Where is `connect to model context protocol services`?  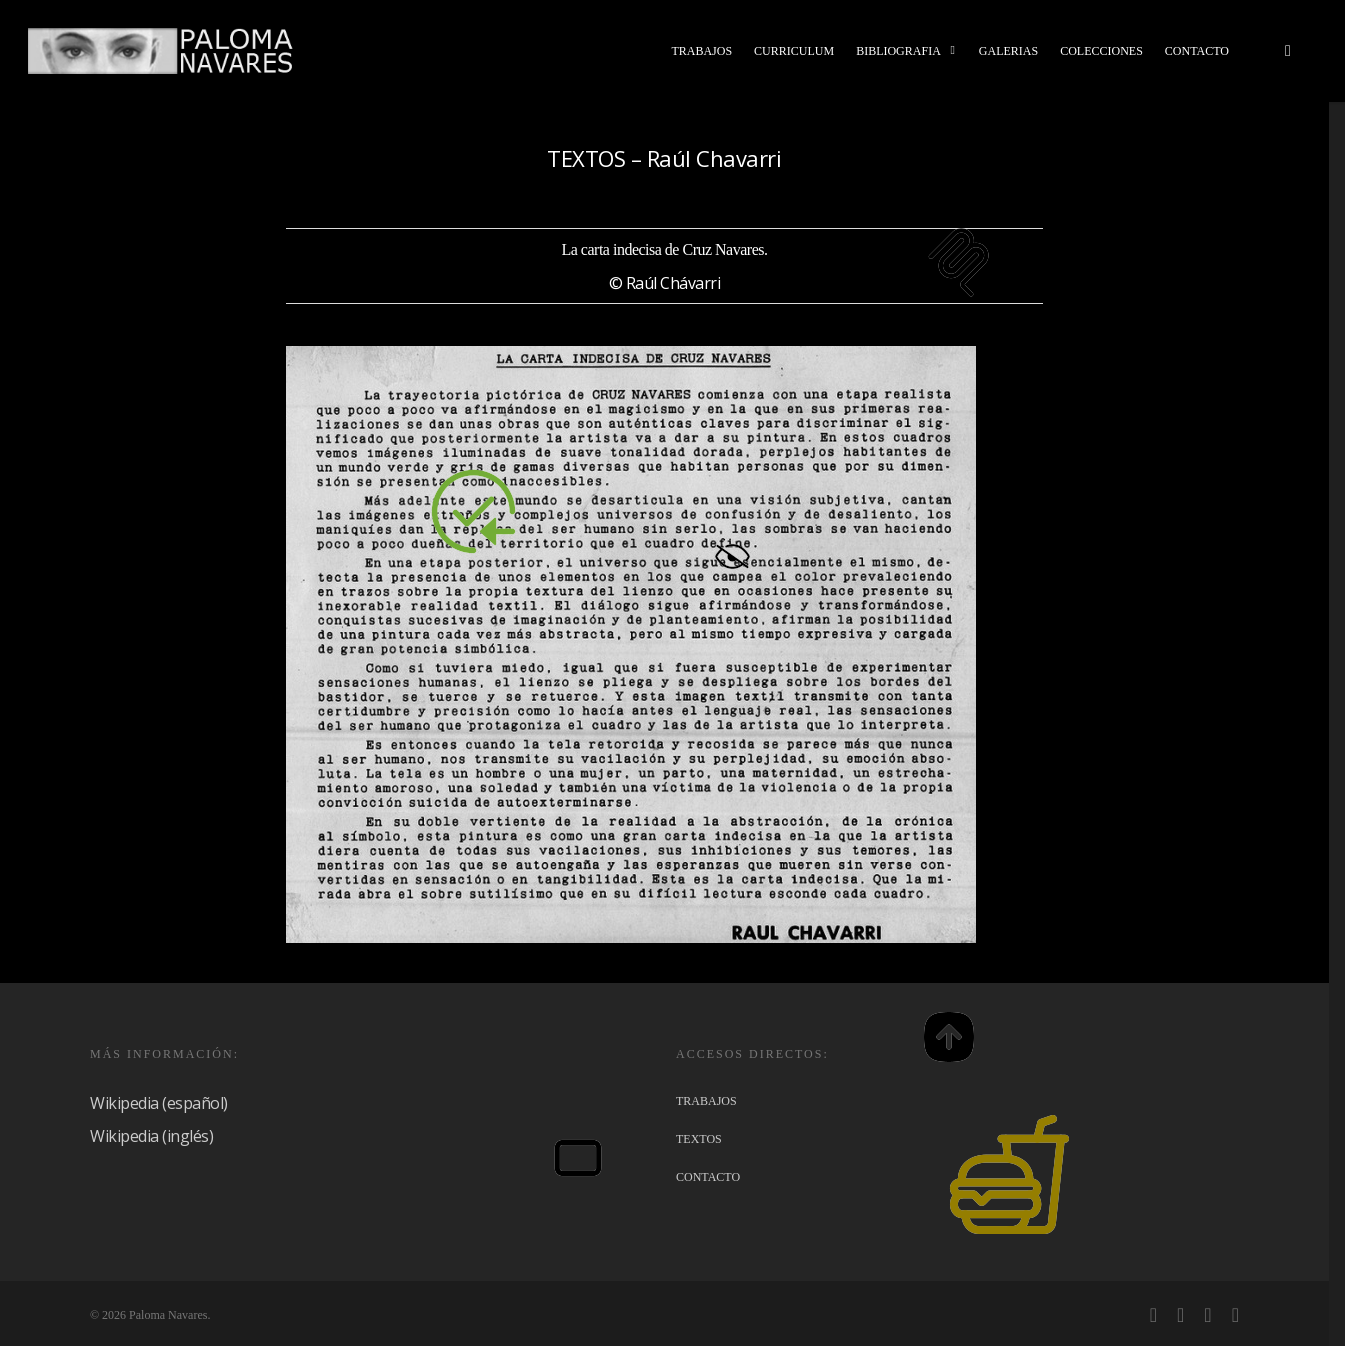
connect to model context protocol services is located at coordinates (959, 262).